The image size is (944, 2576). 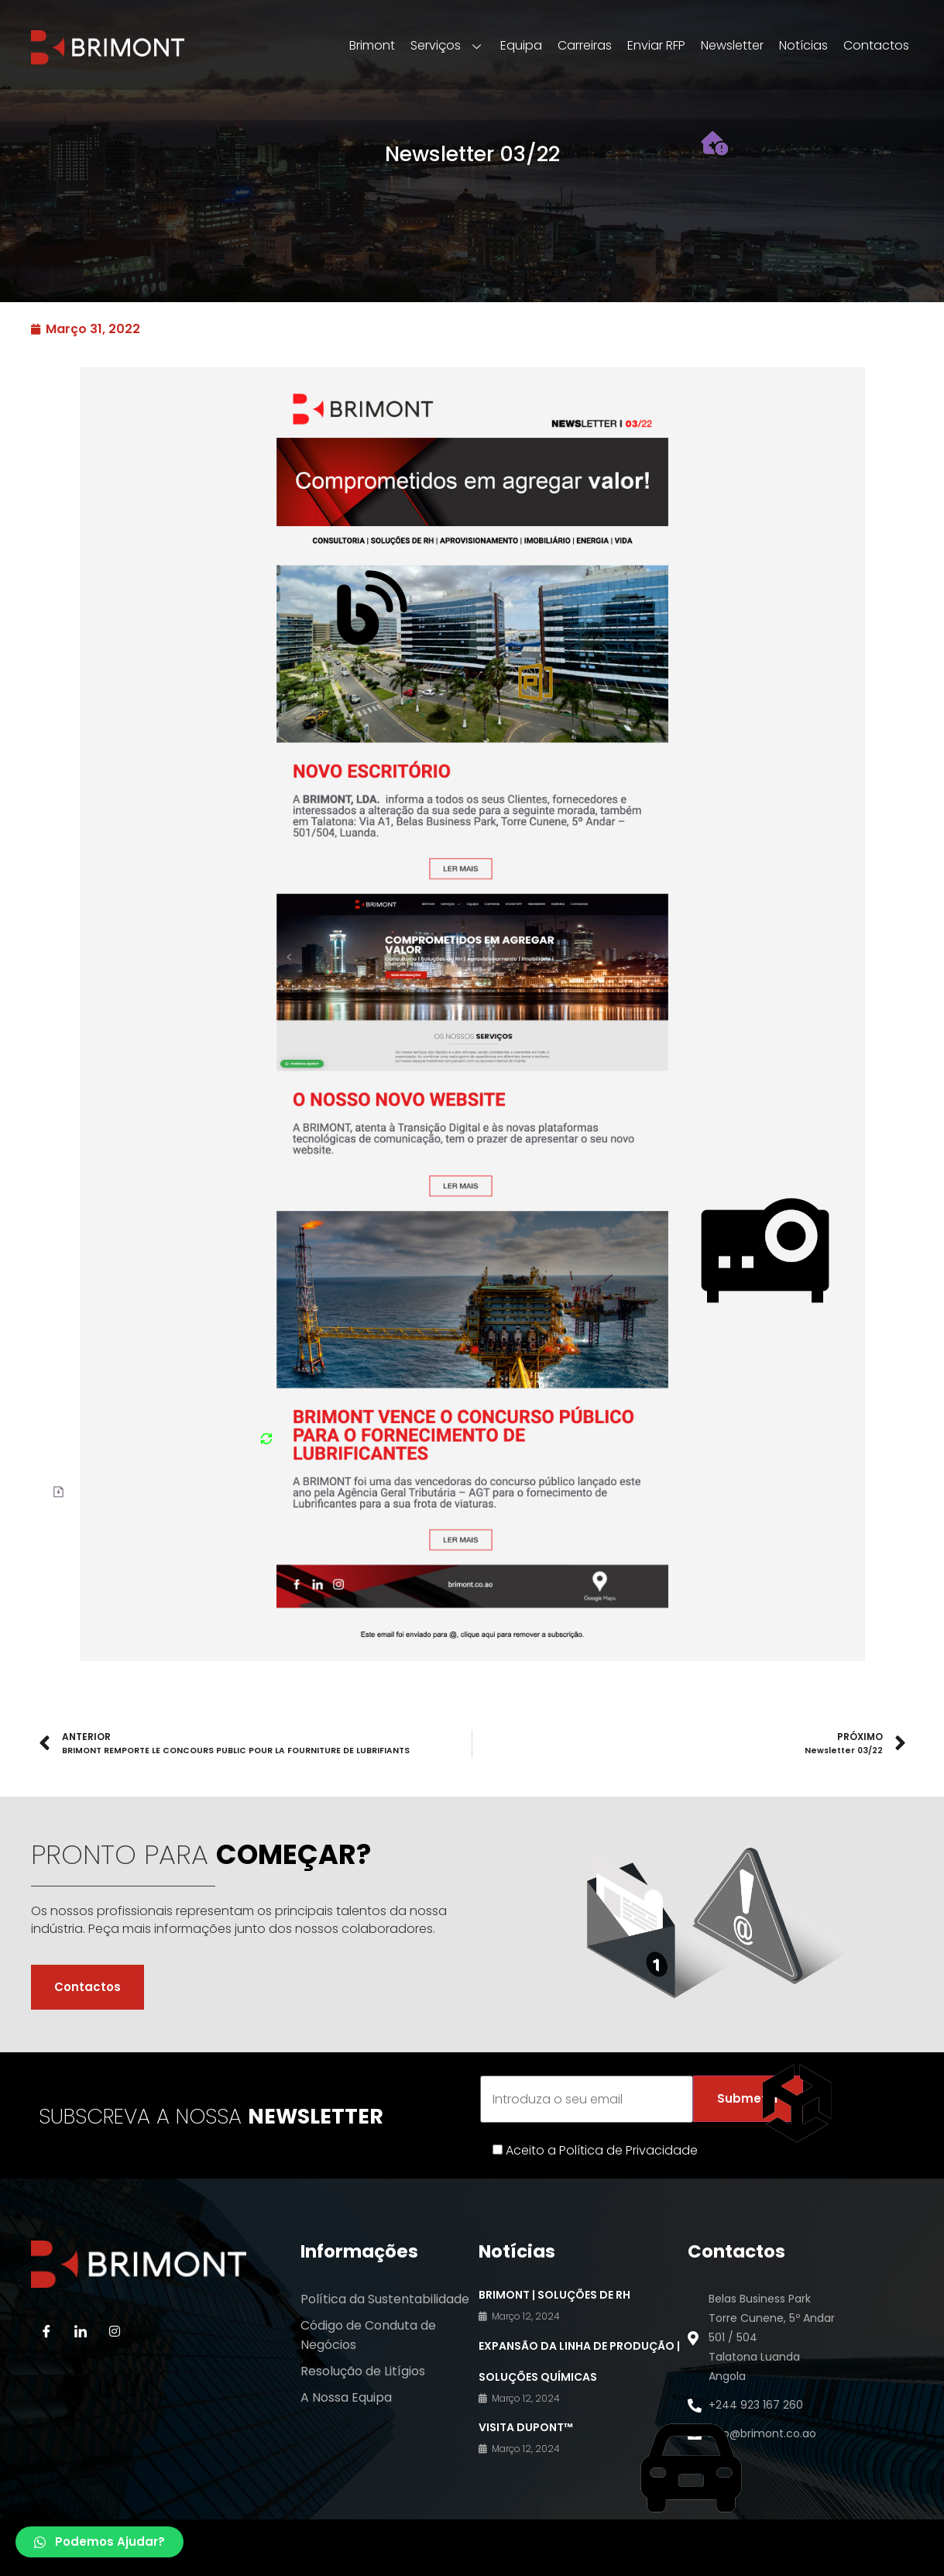 What do you see at coordinates (369, 607) in the screenshot?
I see `access blog or publishing platform` at bounding box center [369, 607].